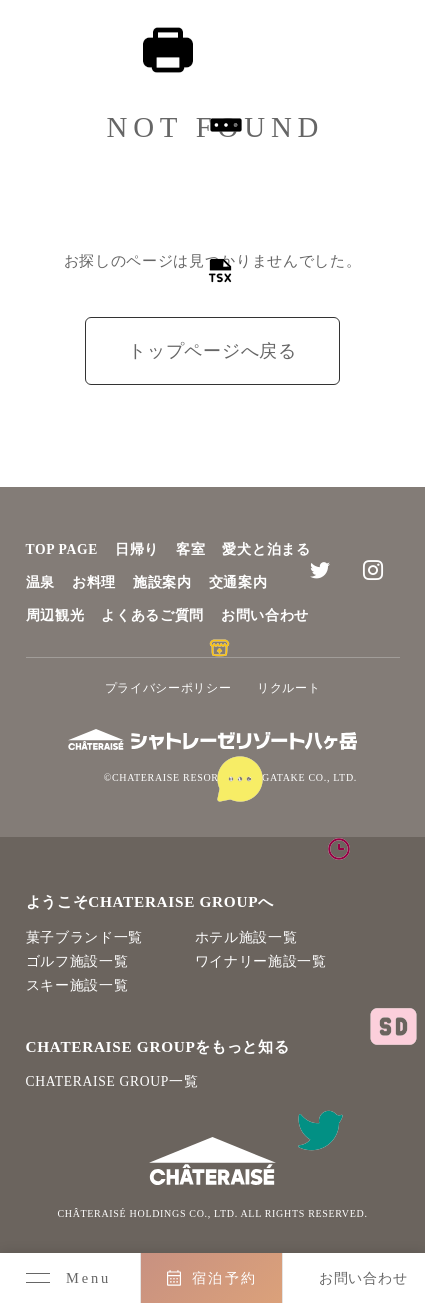 The width and height of the screenshot is (425, 1303). I want to click on open more options menu, so click(226, 125).